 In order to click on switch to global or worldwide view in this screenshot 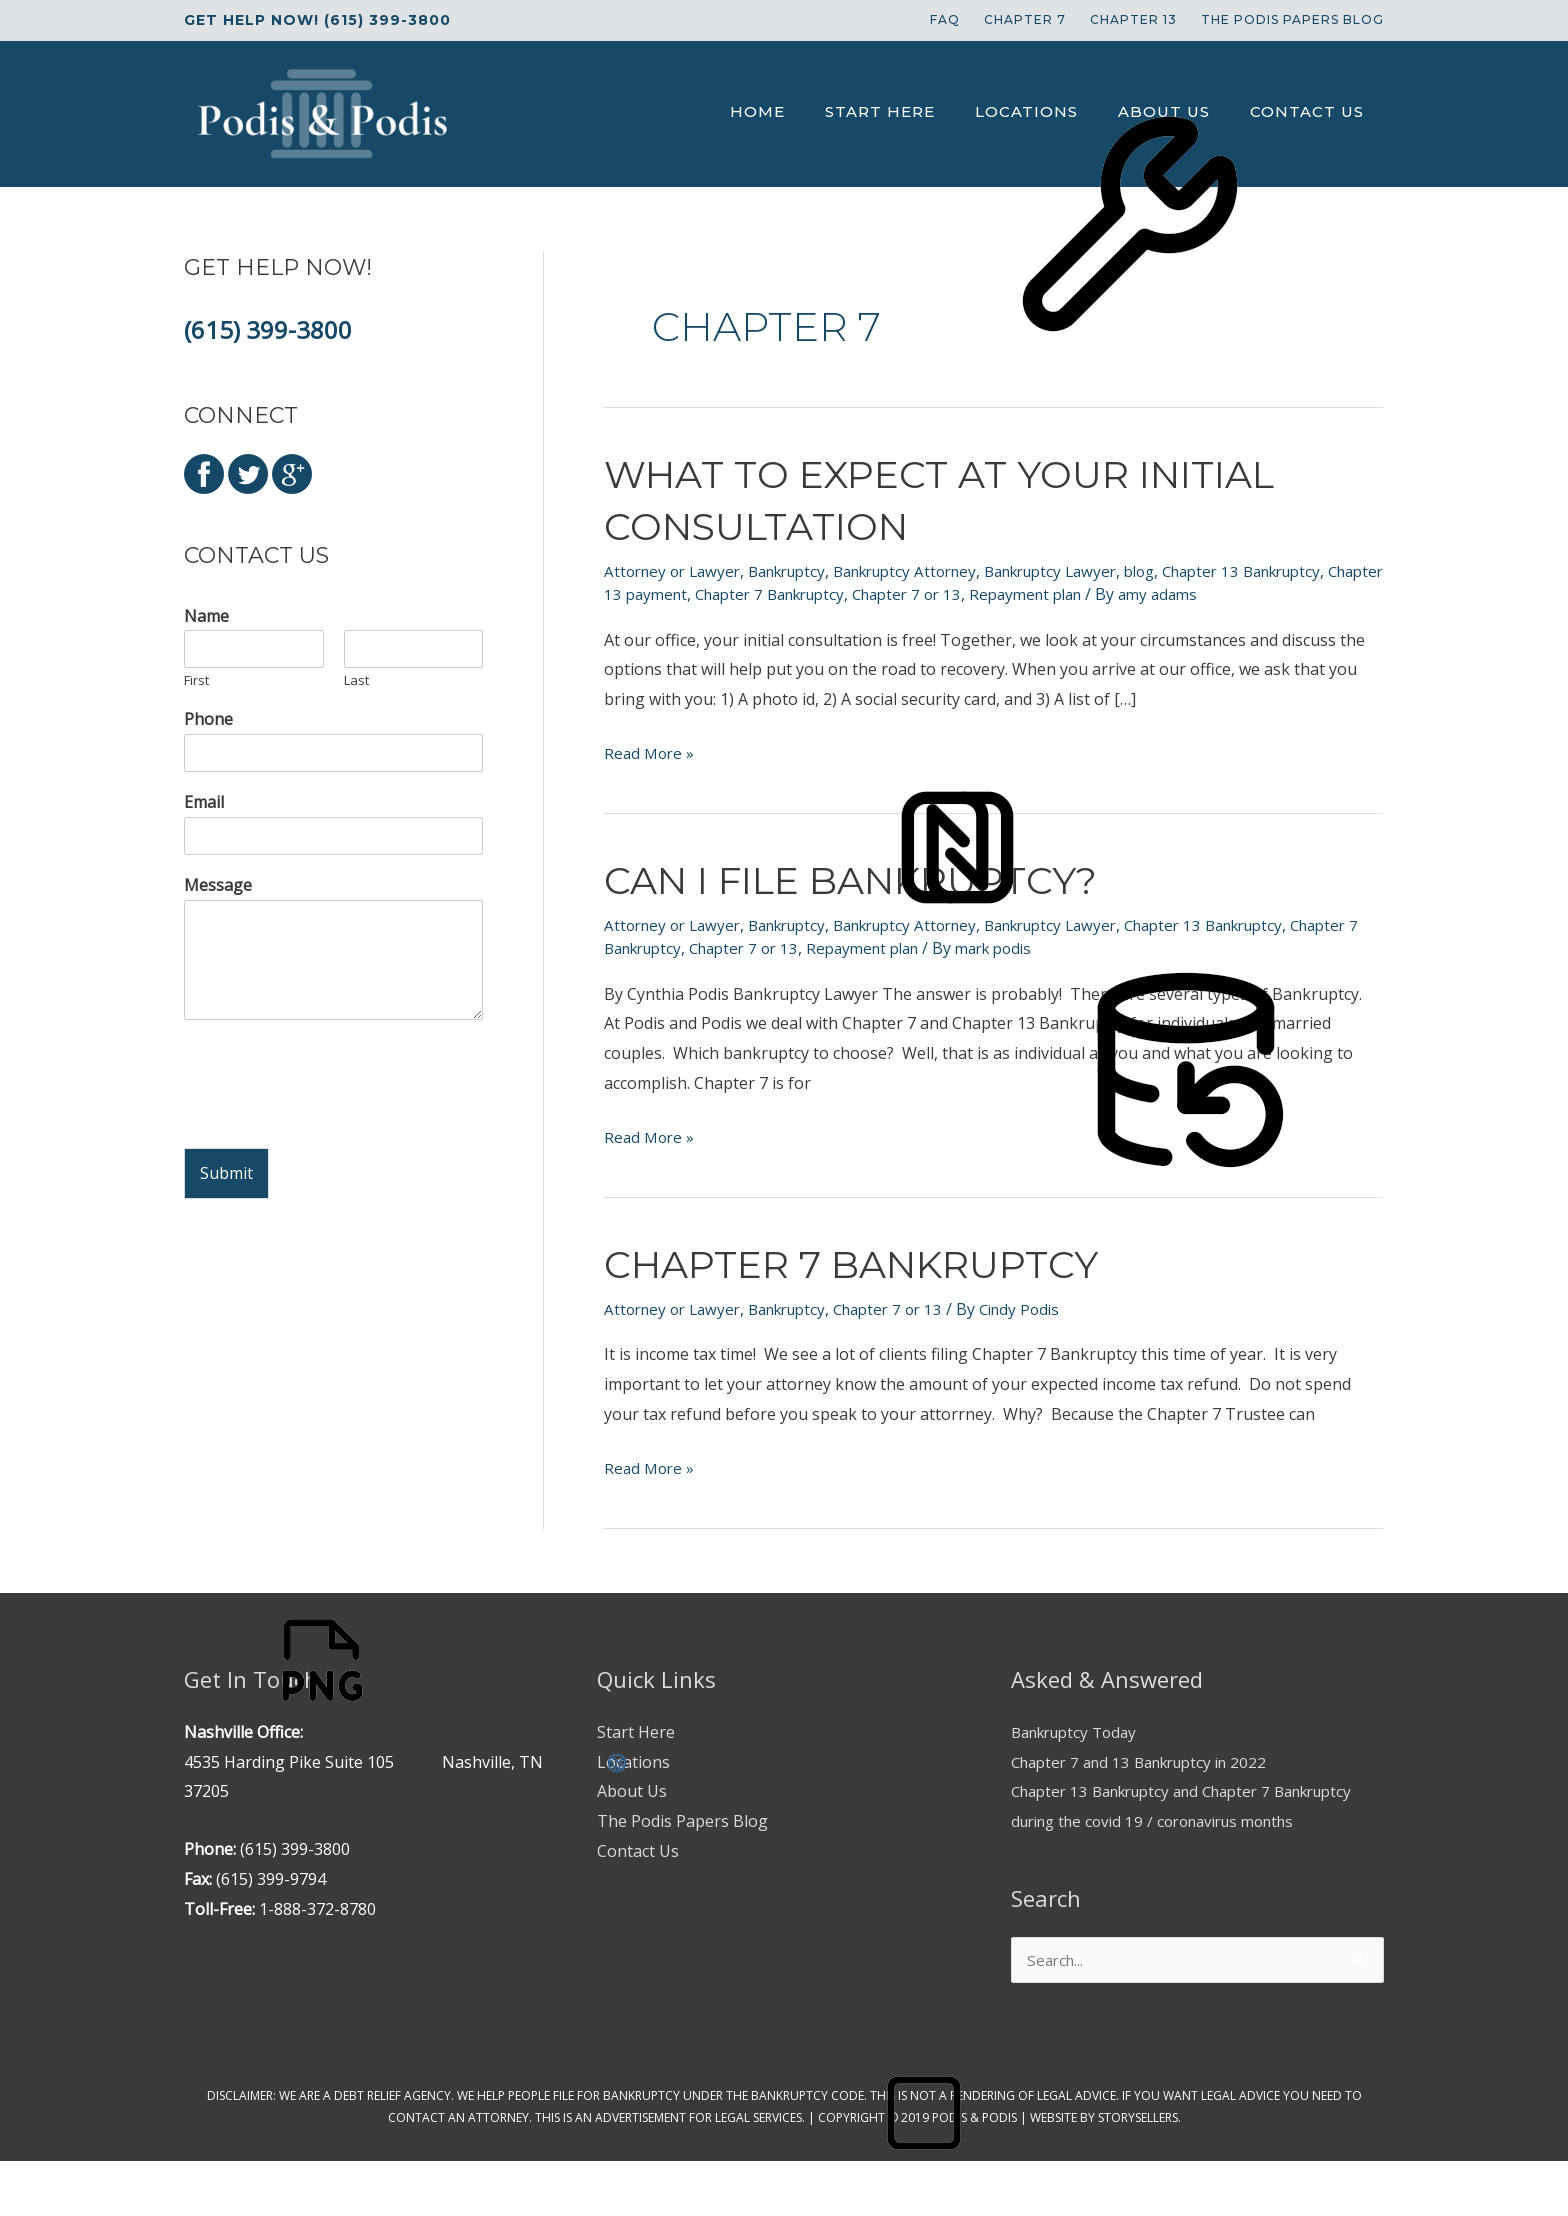, I will do `click(617, 1763)`.